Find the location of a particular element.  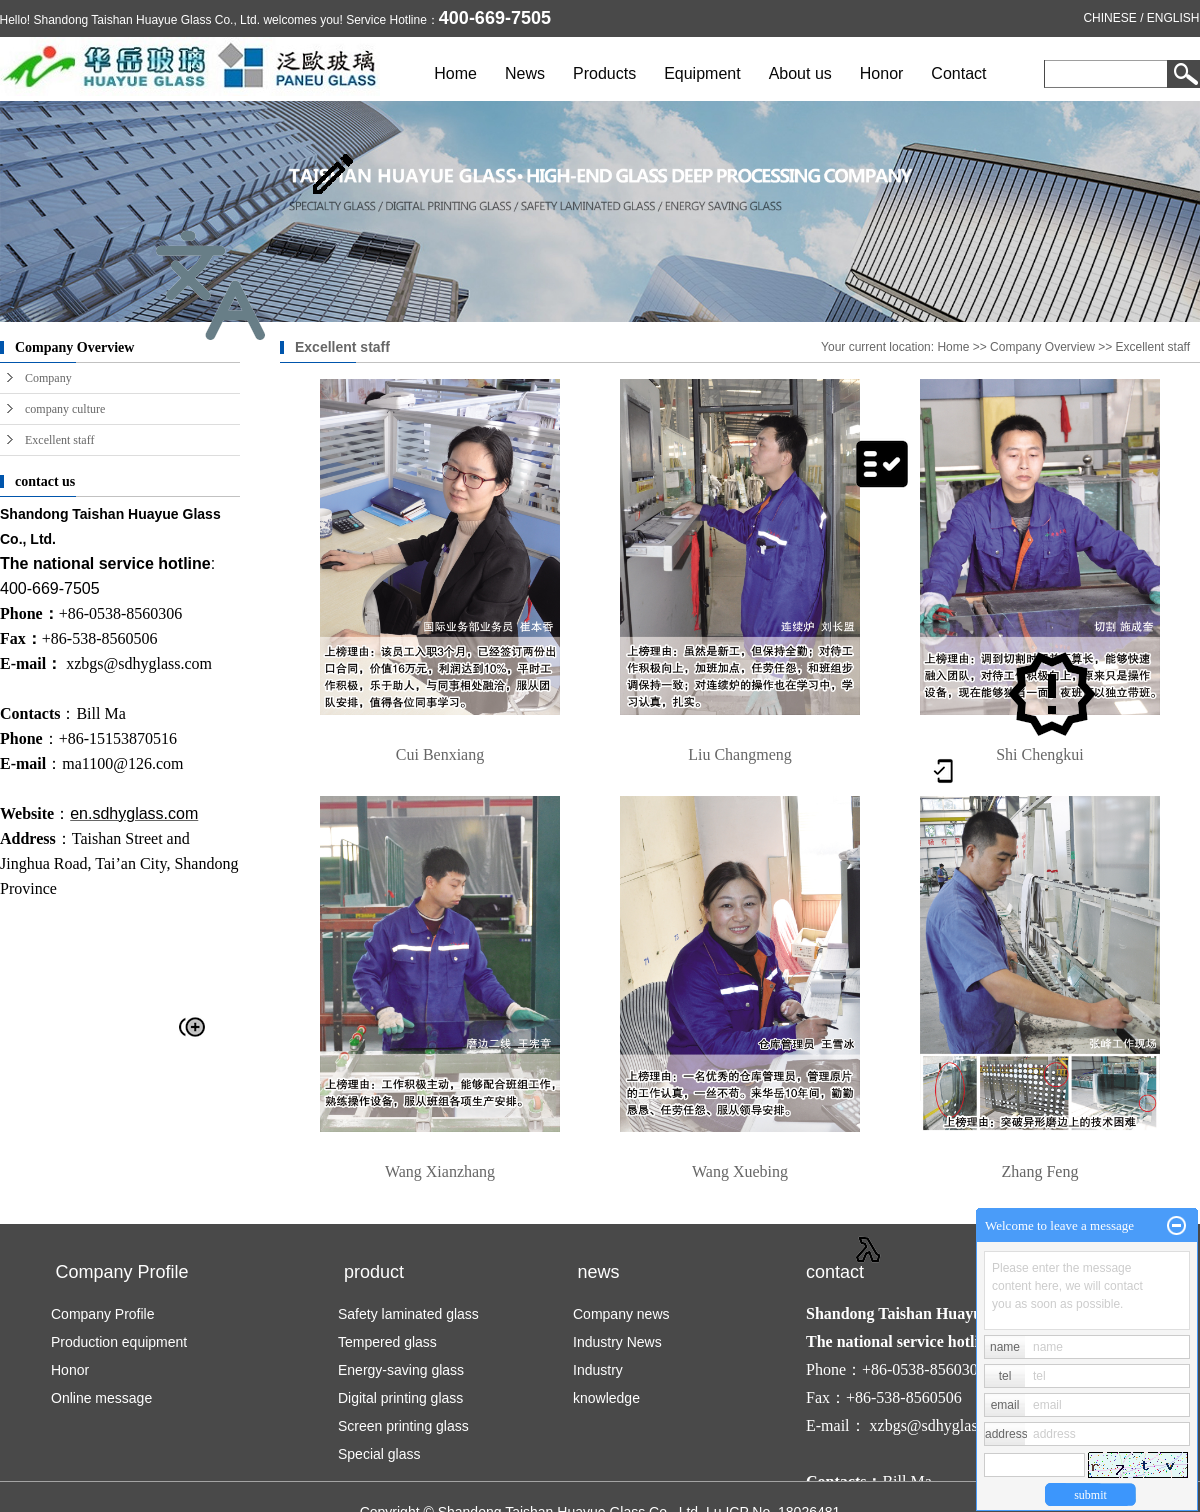

create or compose new content is located at coordinates (333, 174).